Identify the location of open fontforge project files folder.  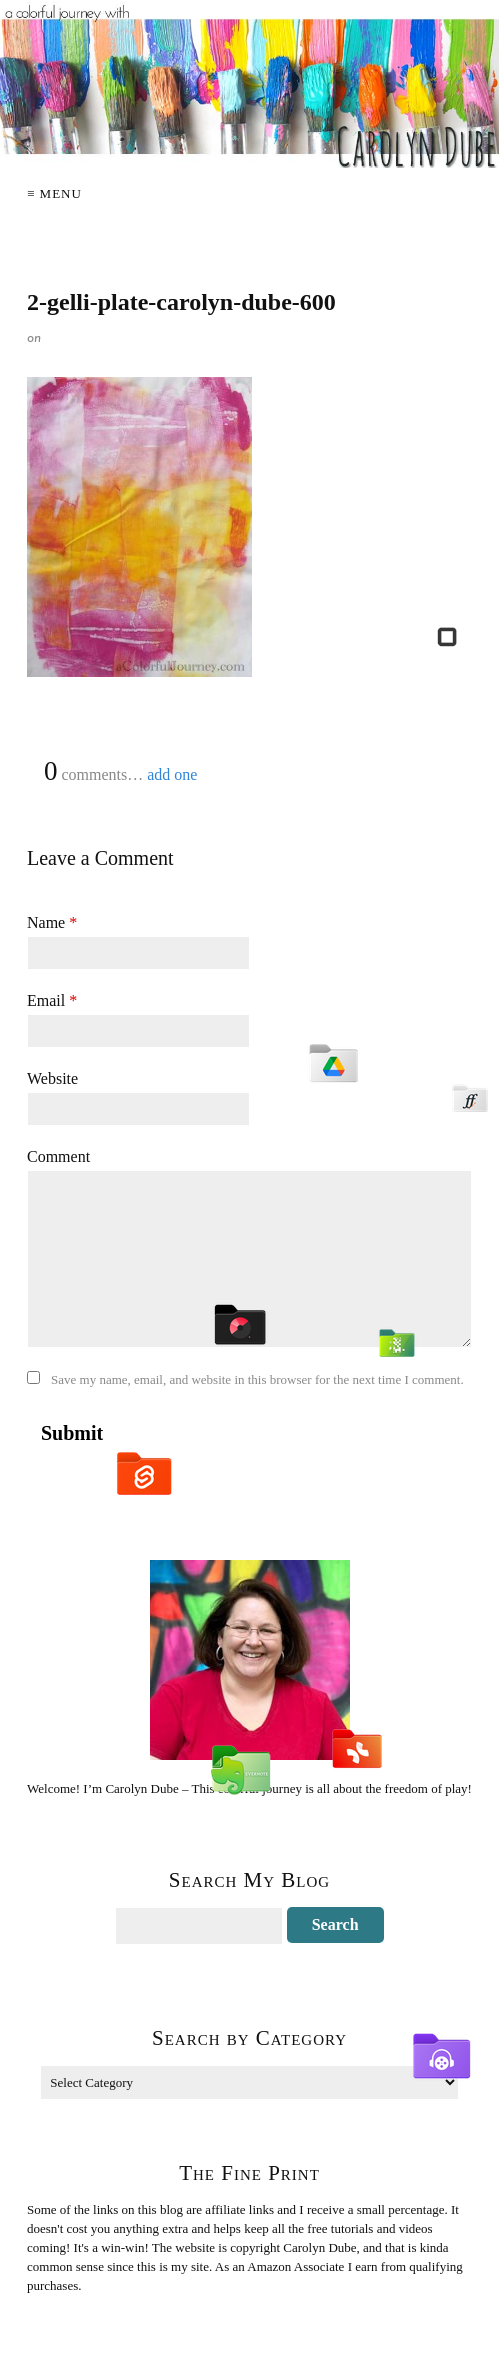
(470, 1099).